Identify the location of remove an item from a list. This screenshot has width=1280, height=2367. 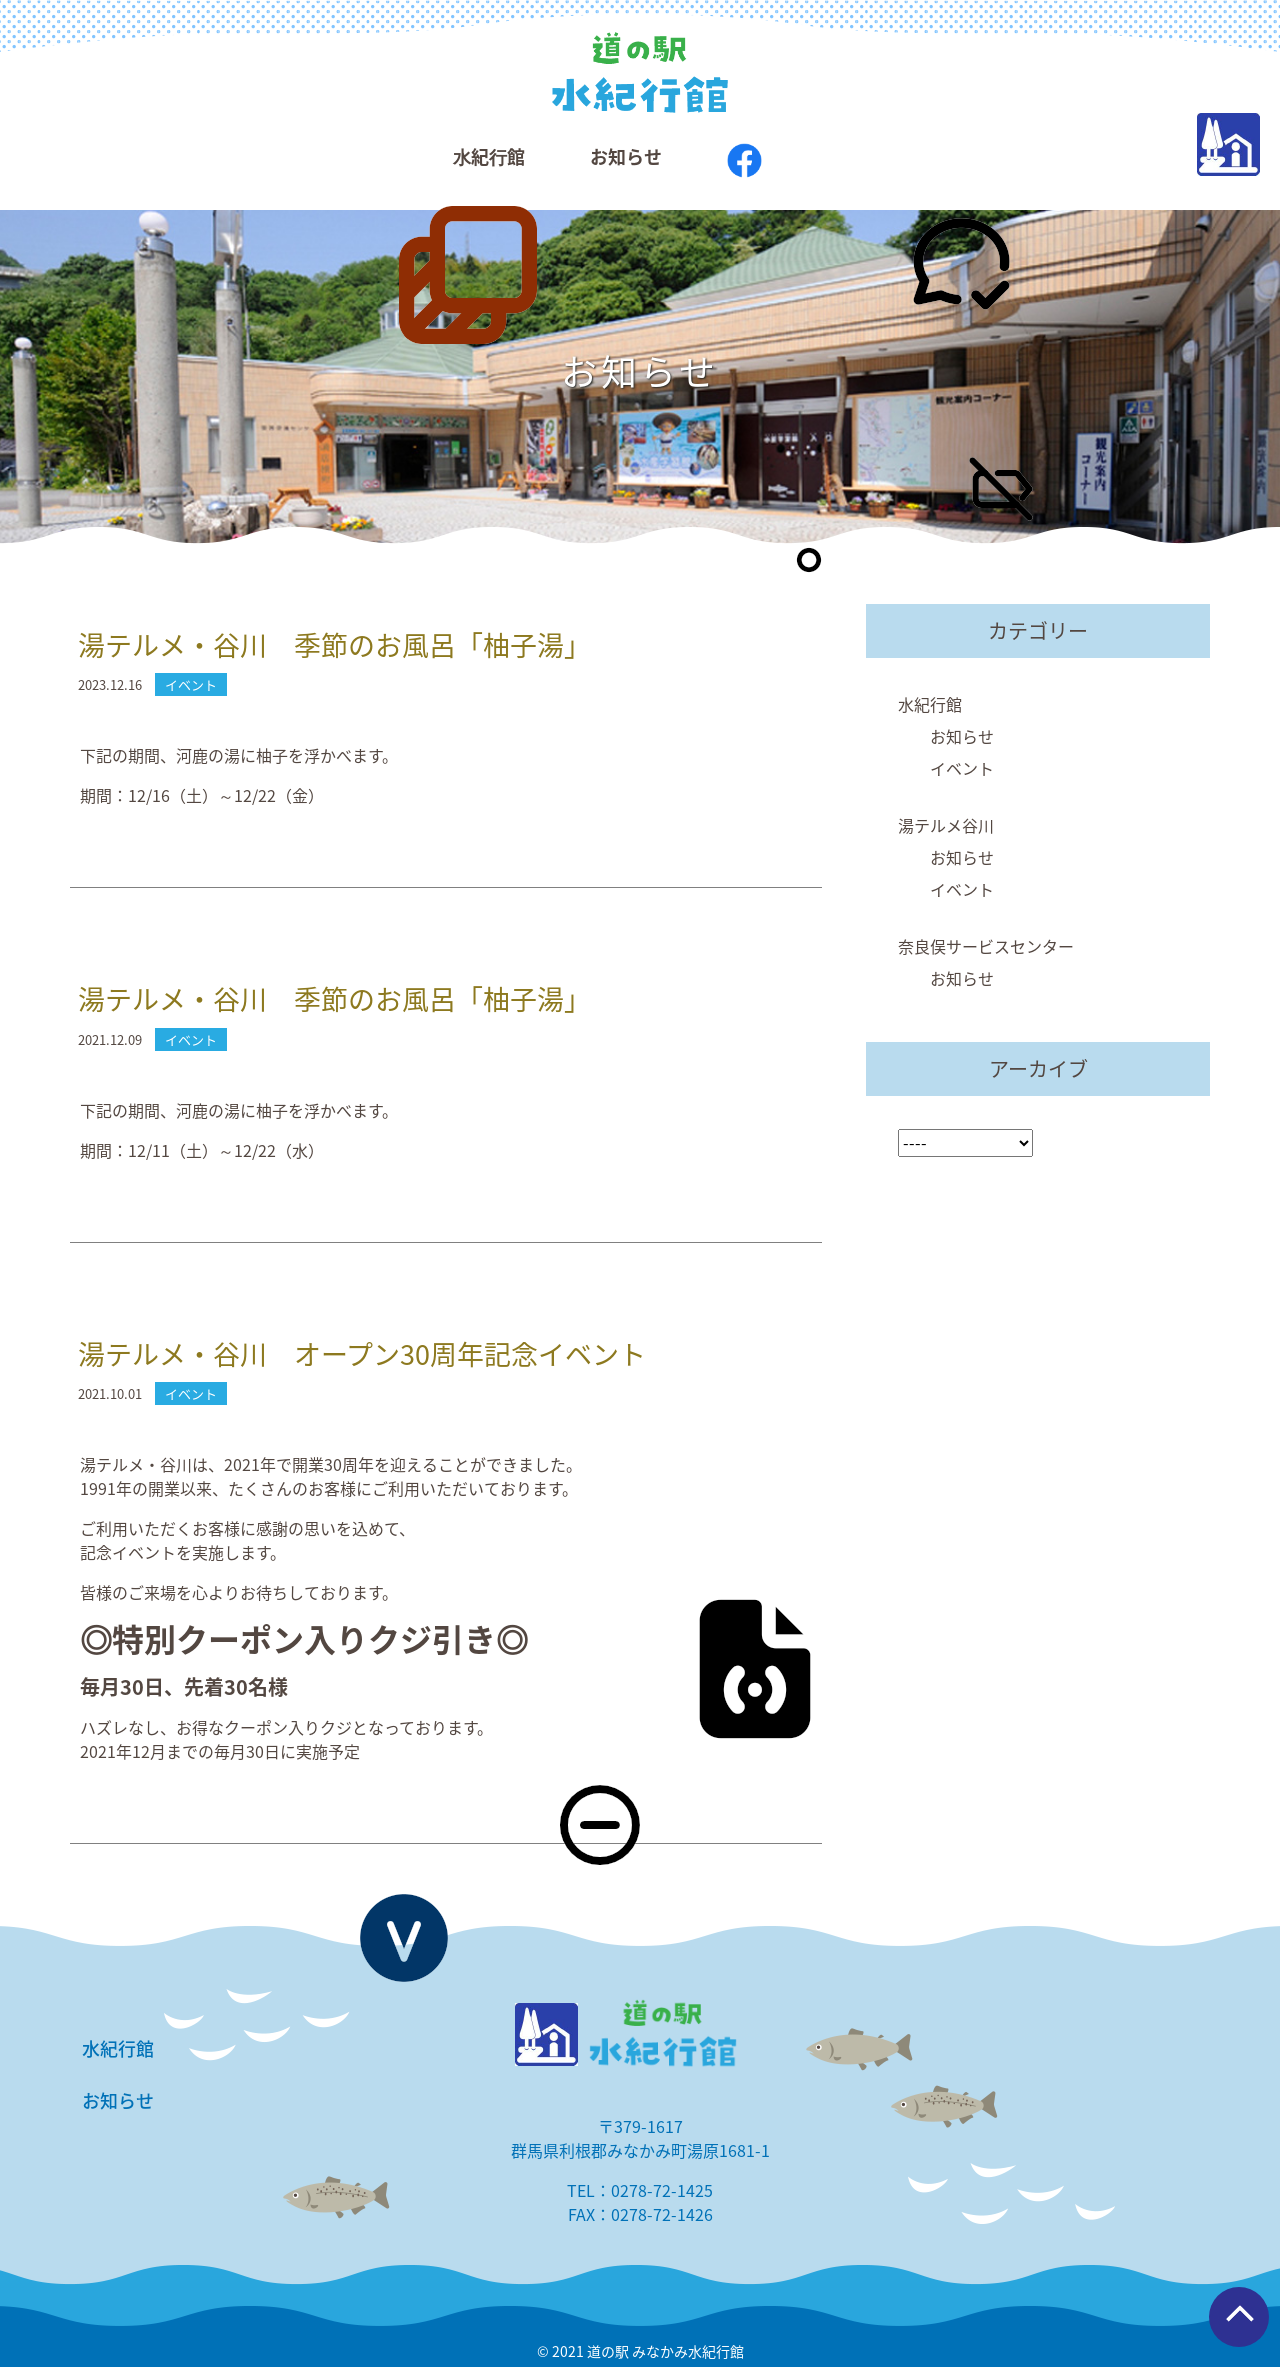
(600, 1825).